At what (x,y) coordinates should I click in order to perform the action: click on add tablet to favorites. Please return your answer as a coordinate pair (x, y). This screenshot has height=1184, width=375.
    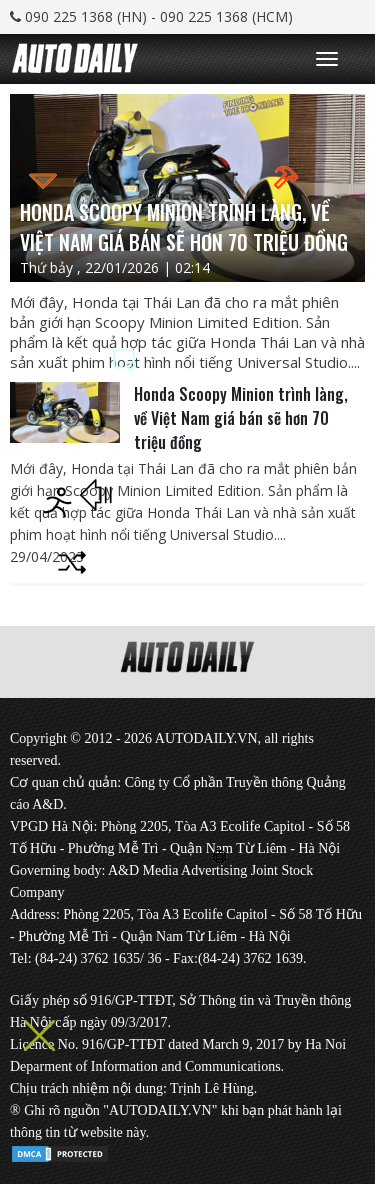
    Looking at the image, I should click on (124, 359).